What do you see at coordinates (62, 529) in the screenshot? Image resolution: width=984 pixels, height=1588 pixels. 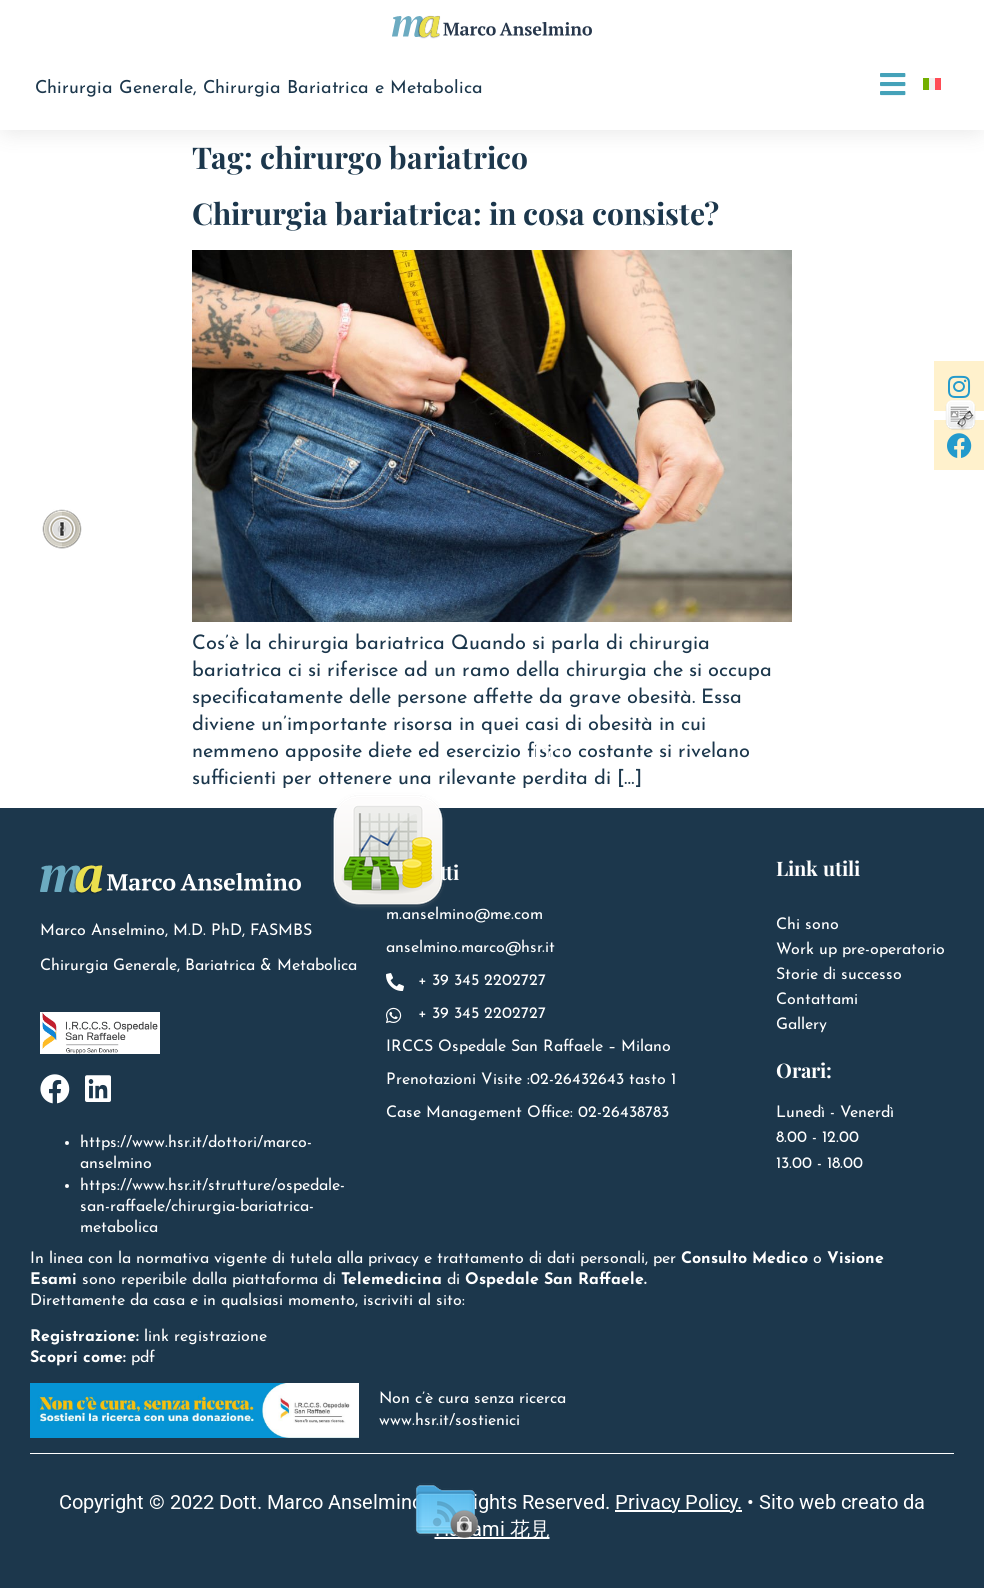 I see `open the passwords app` at bounding box center [62, 529].